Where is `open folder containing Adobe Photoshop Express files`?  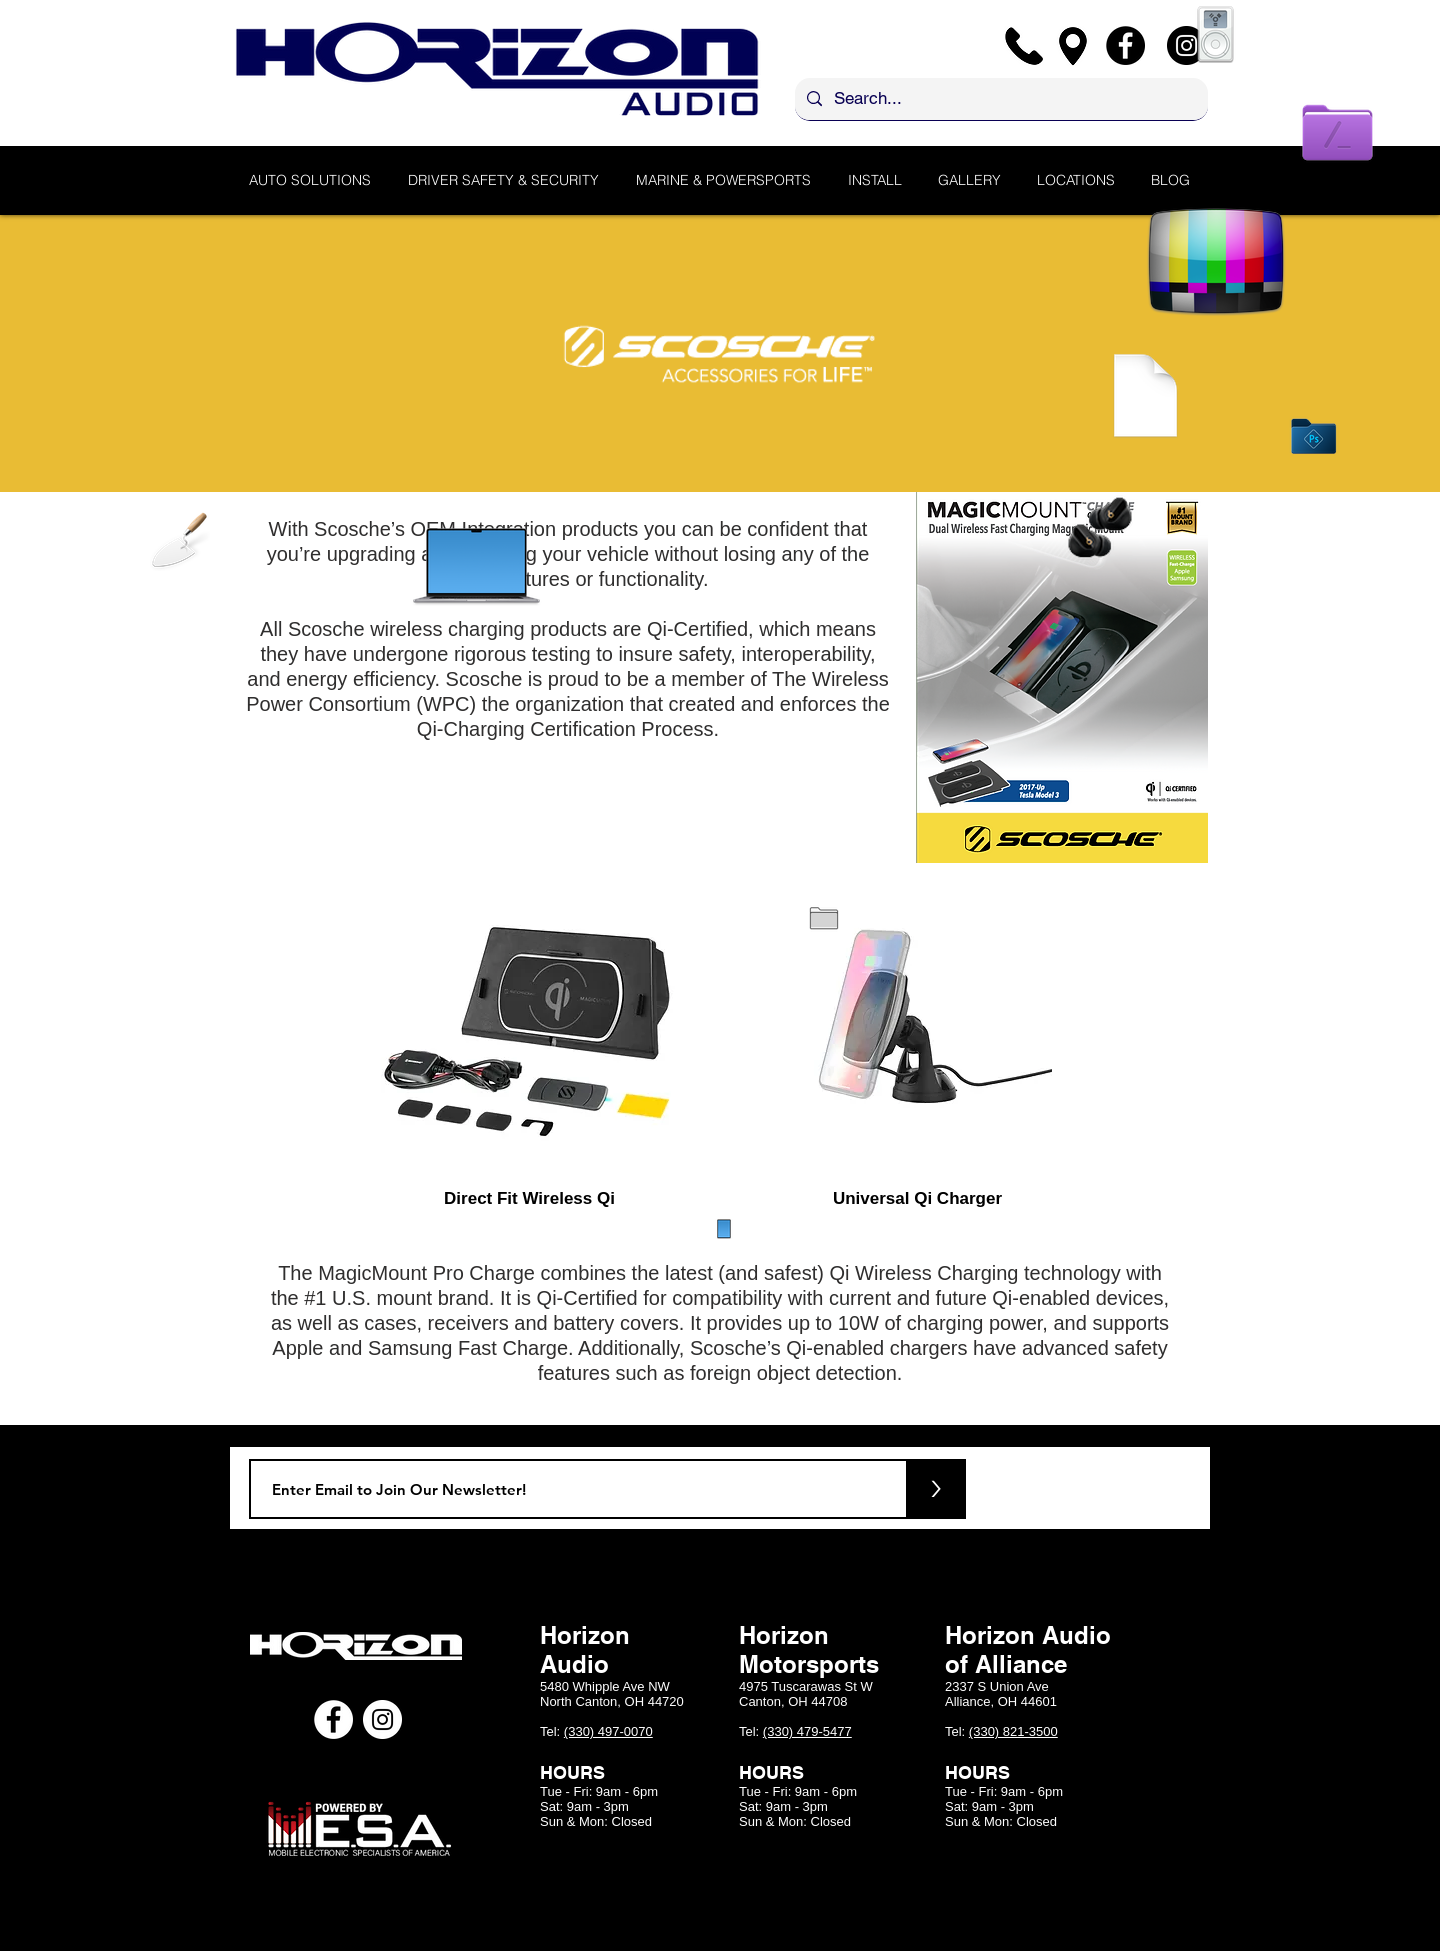
open folder containing Adobe Photoshop Express files is located at coordinates (1313, 437).